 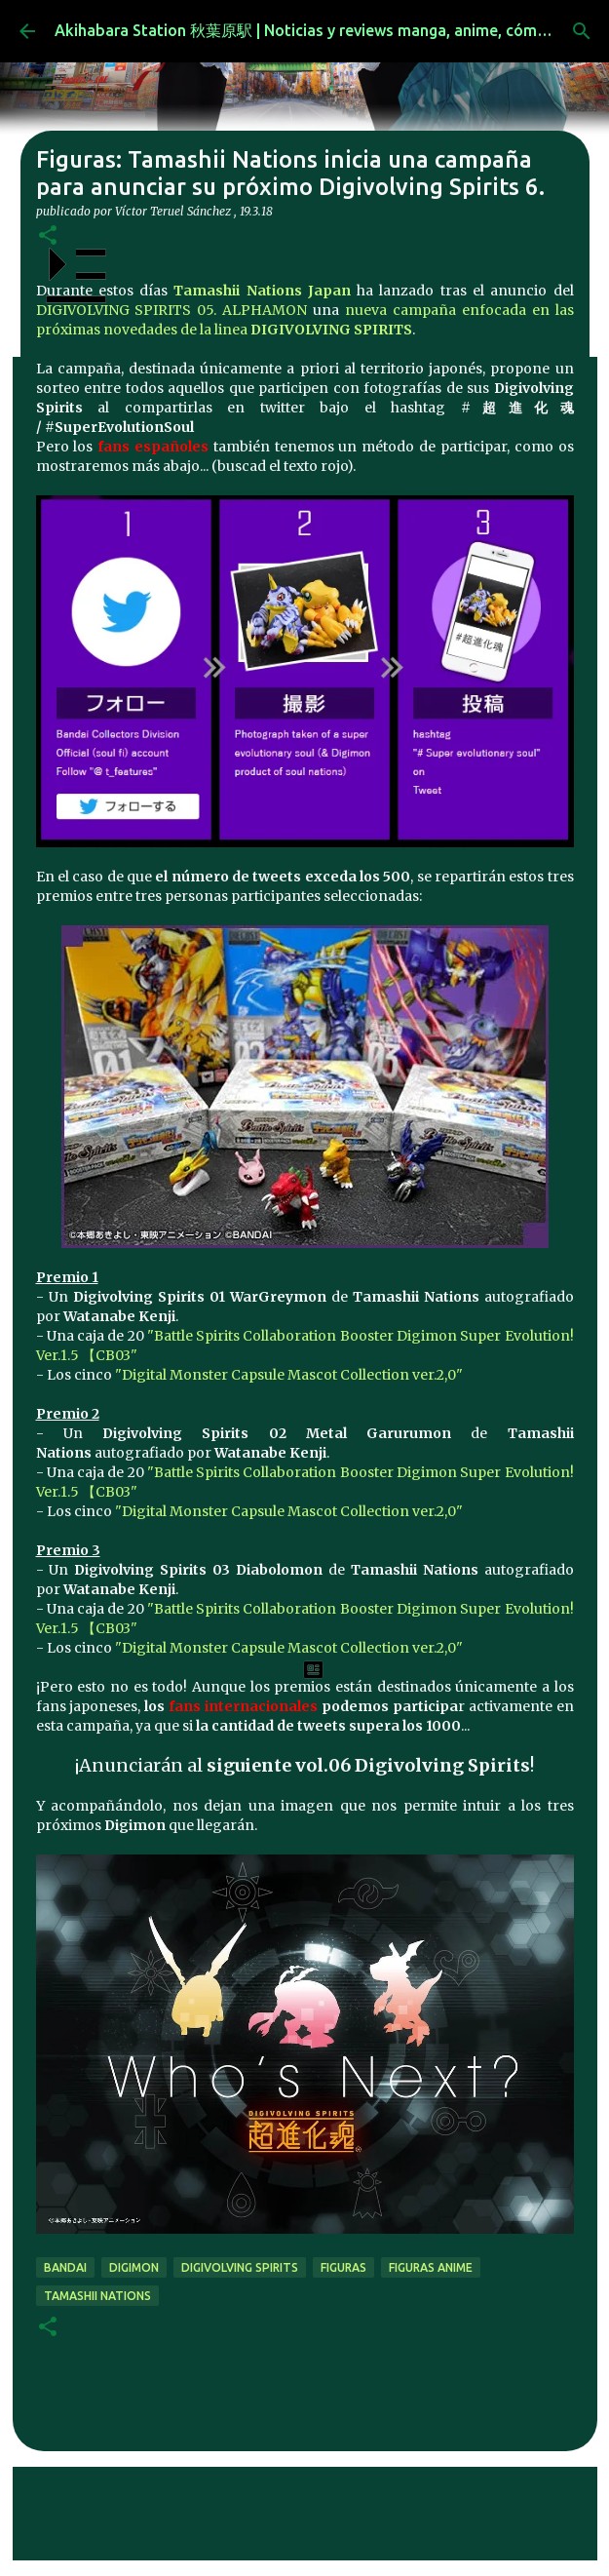 I want to click on collapse the side menu or navigation panel, so click(x=76, y=276).